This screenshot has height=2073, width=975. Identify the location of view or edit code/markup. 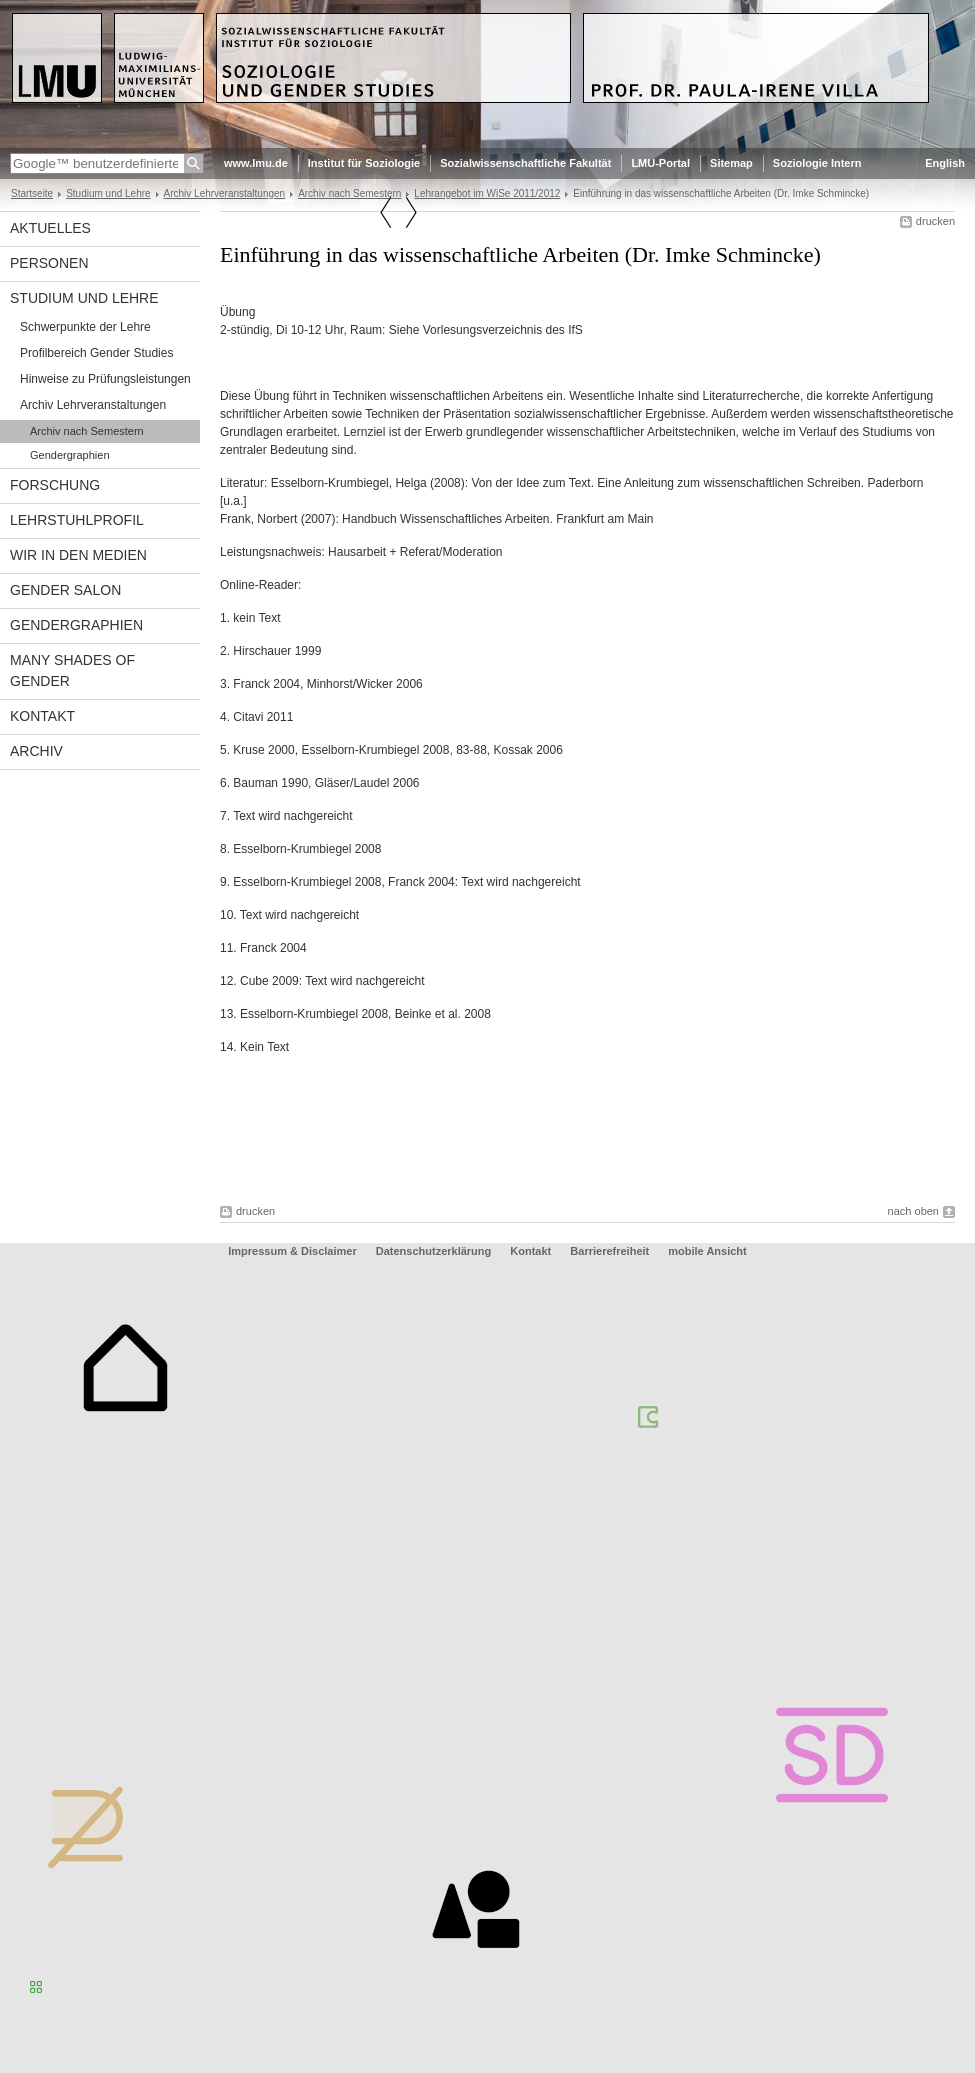
(398, 212).